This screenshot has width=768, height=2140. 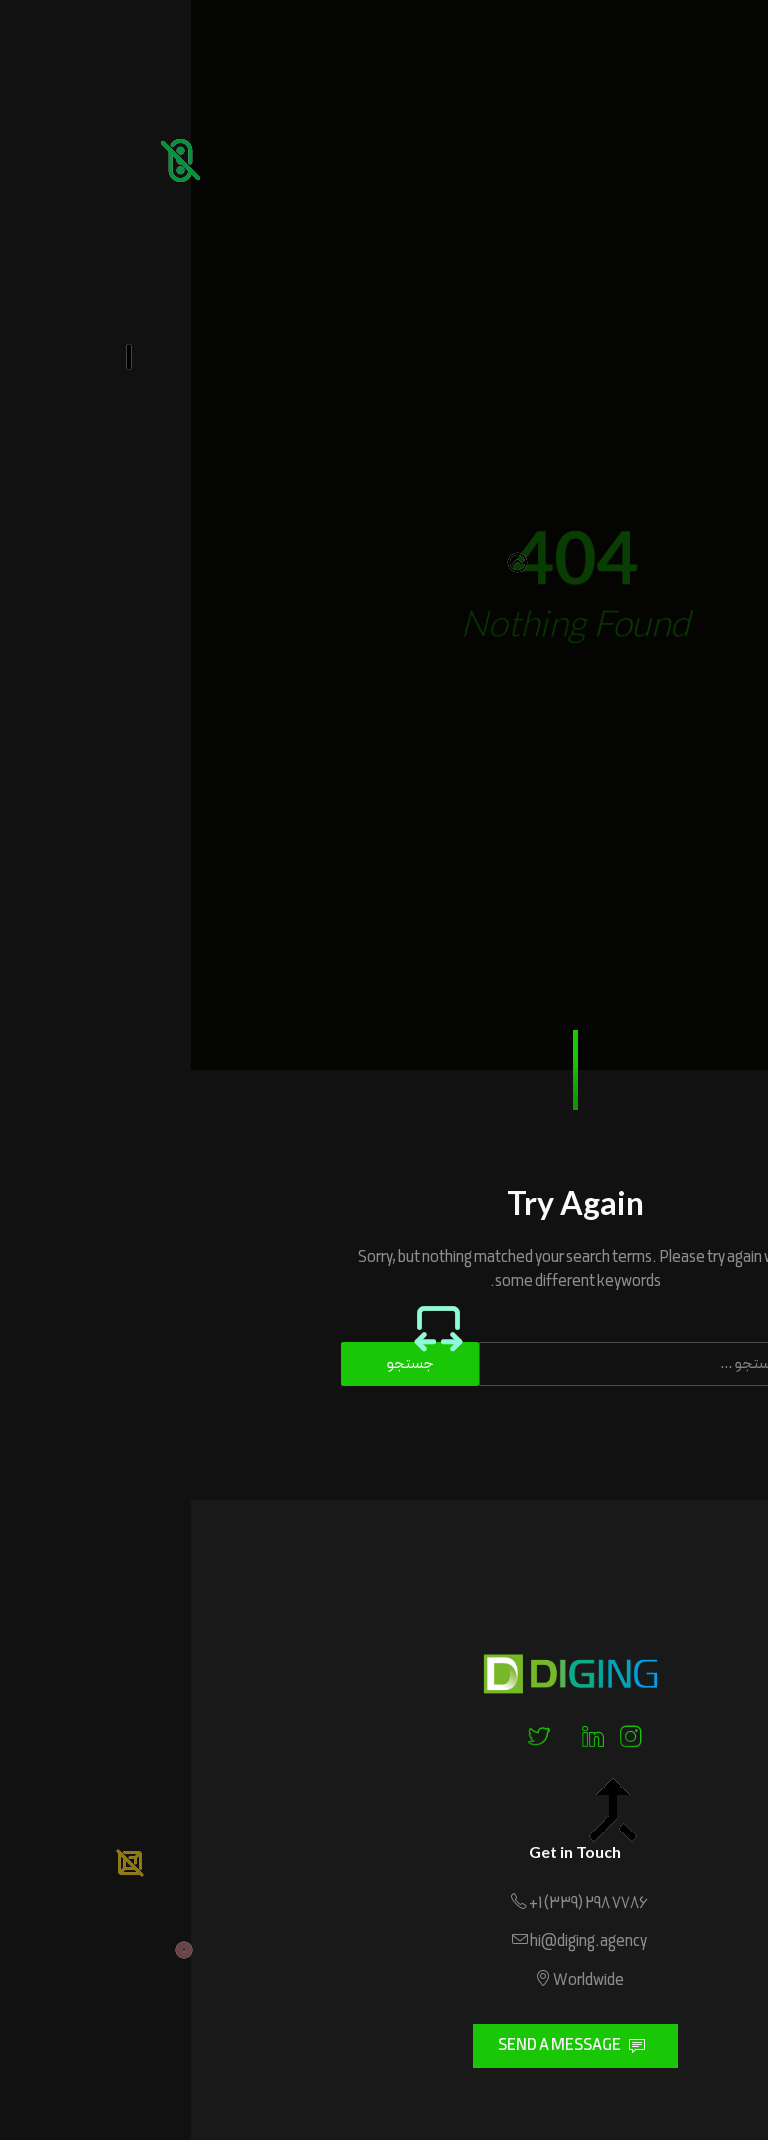 I want to click on indicates a warning or alert requiring attention, so click(x=184, y=1950).